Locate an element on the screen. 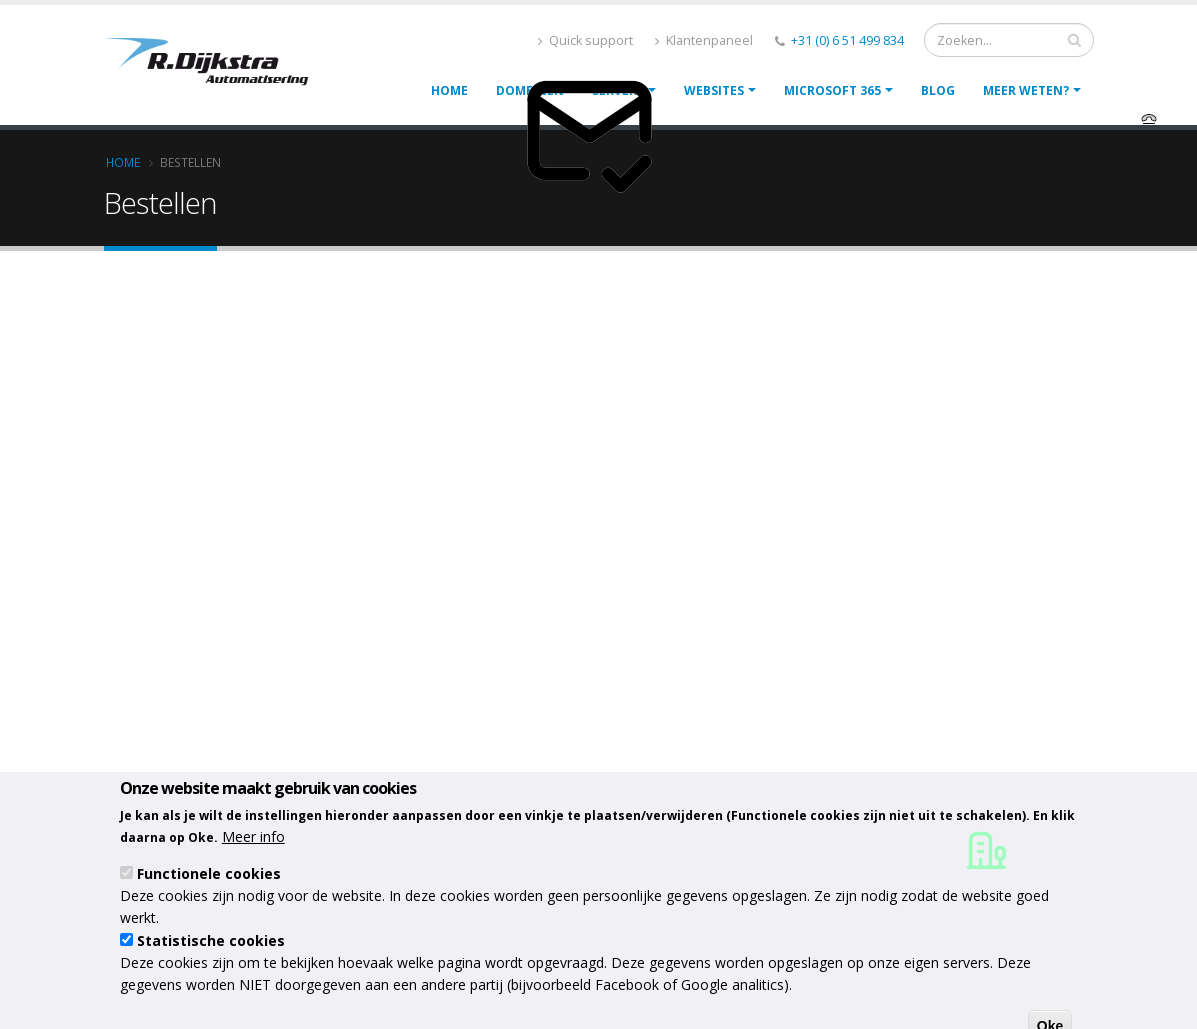 This screenshot has height=1029, width=1197. view property listings is located at coordinates (986, 849).